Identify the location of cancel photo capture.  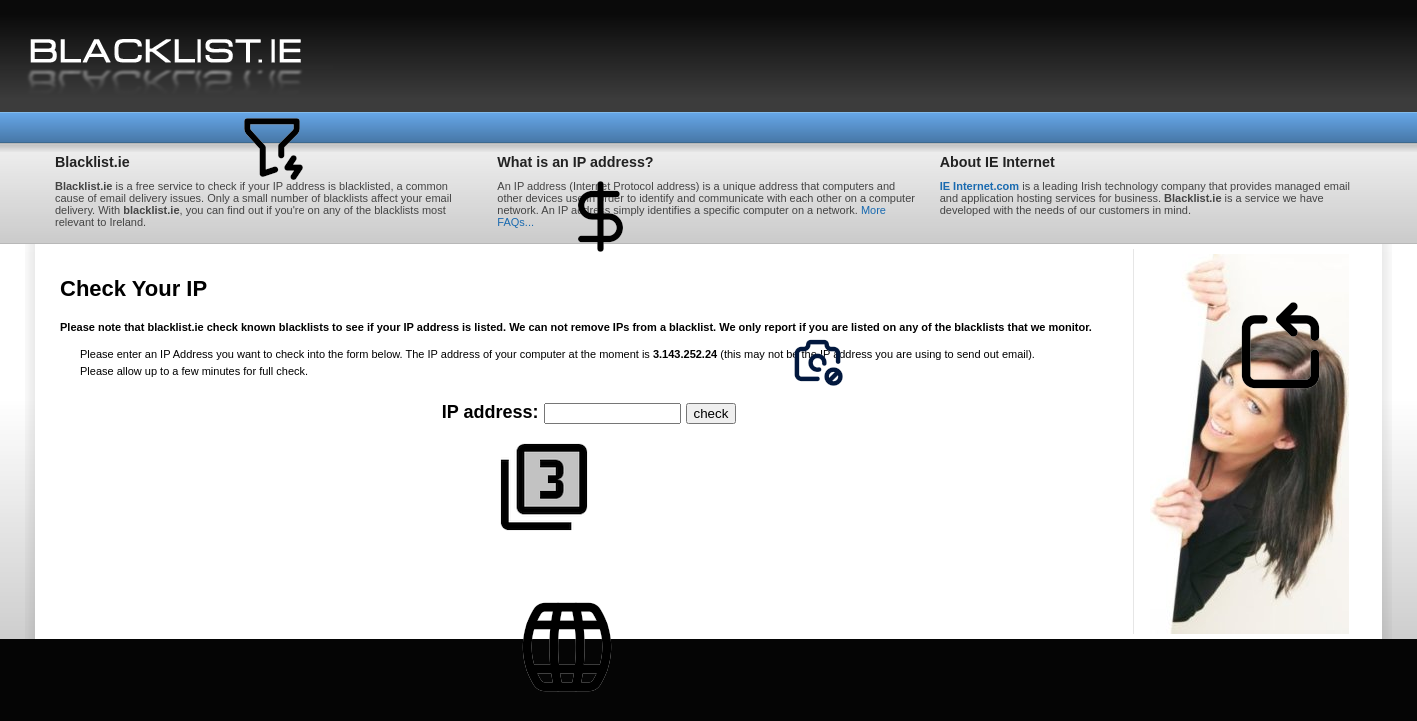
(817, 360).